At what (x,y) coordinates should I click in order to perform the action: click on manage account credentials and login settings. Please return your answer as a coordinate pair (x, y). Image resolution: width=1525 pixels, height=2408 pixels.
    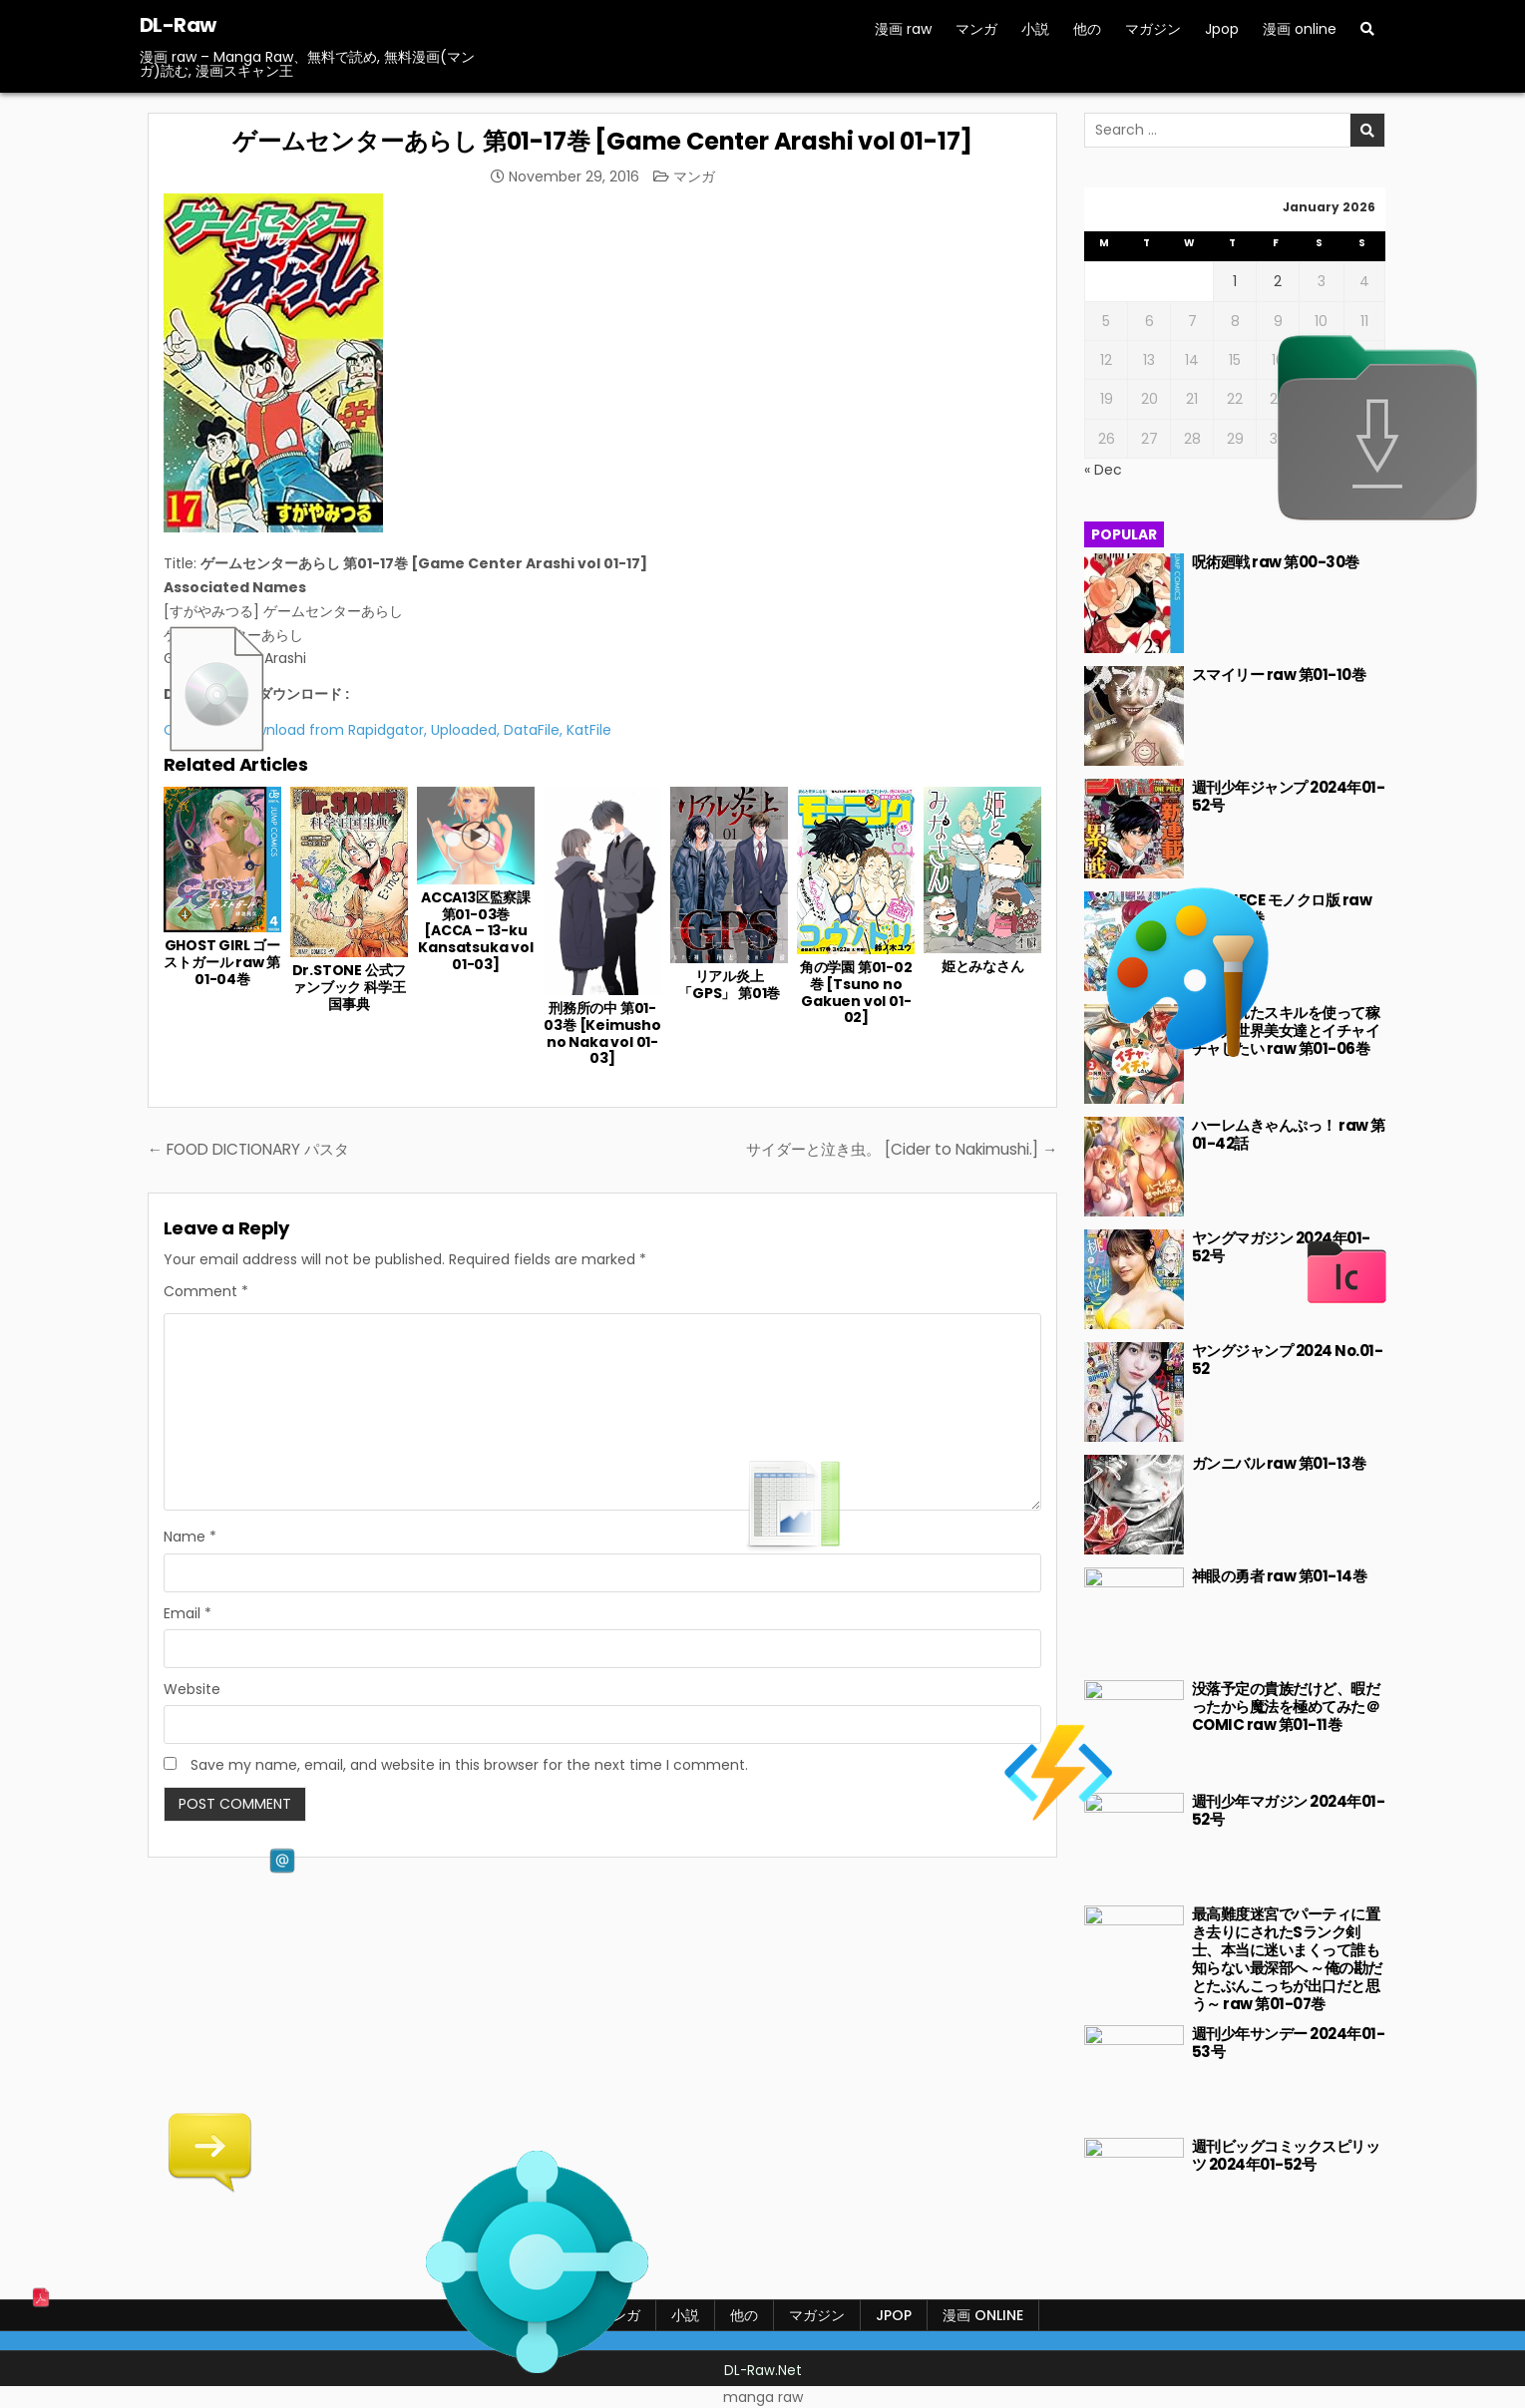
    Looking at the image, I should click on (282, 1861).